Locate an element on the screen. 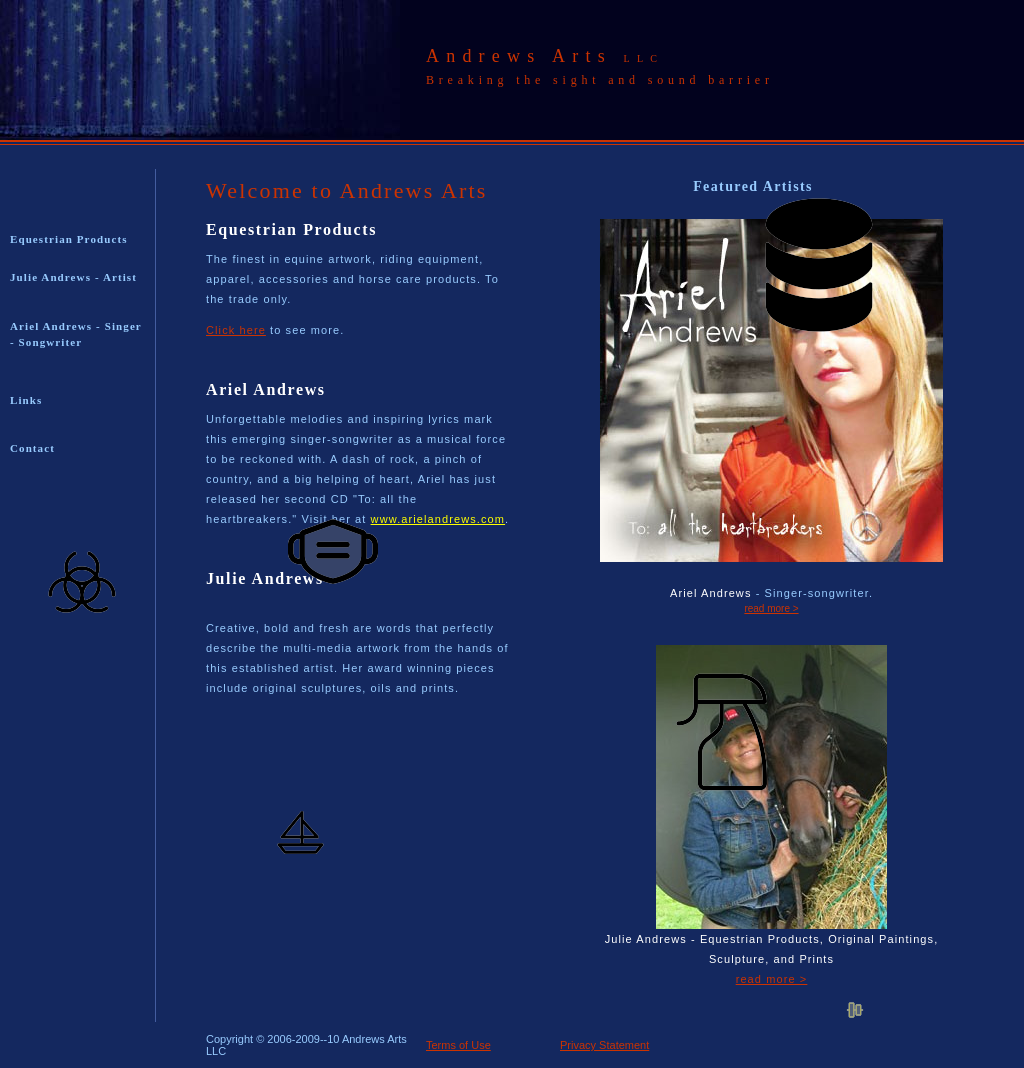 This screenshot has width=1024, height=1068. access sailing or boating activities is located at coordinates (300, 835).